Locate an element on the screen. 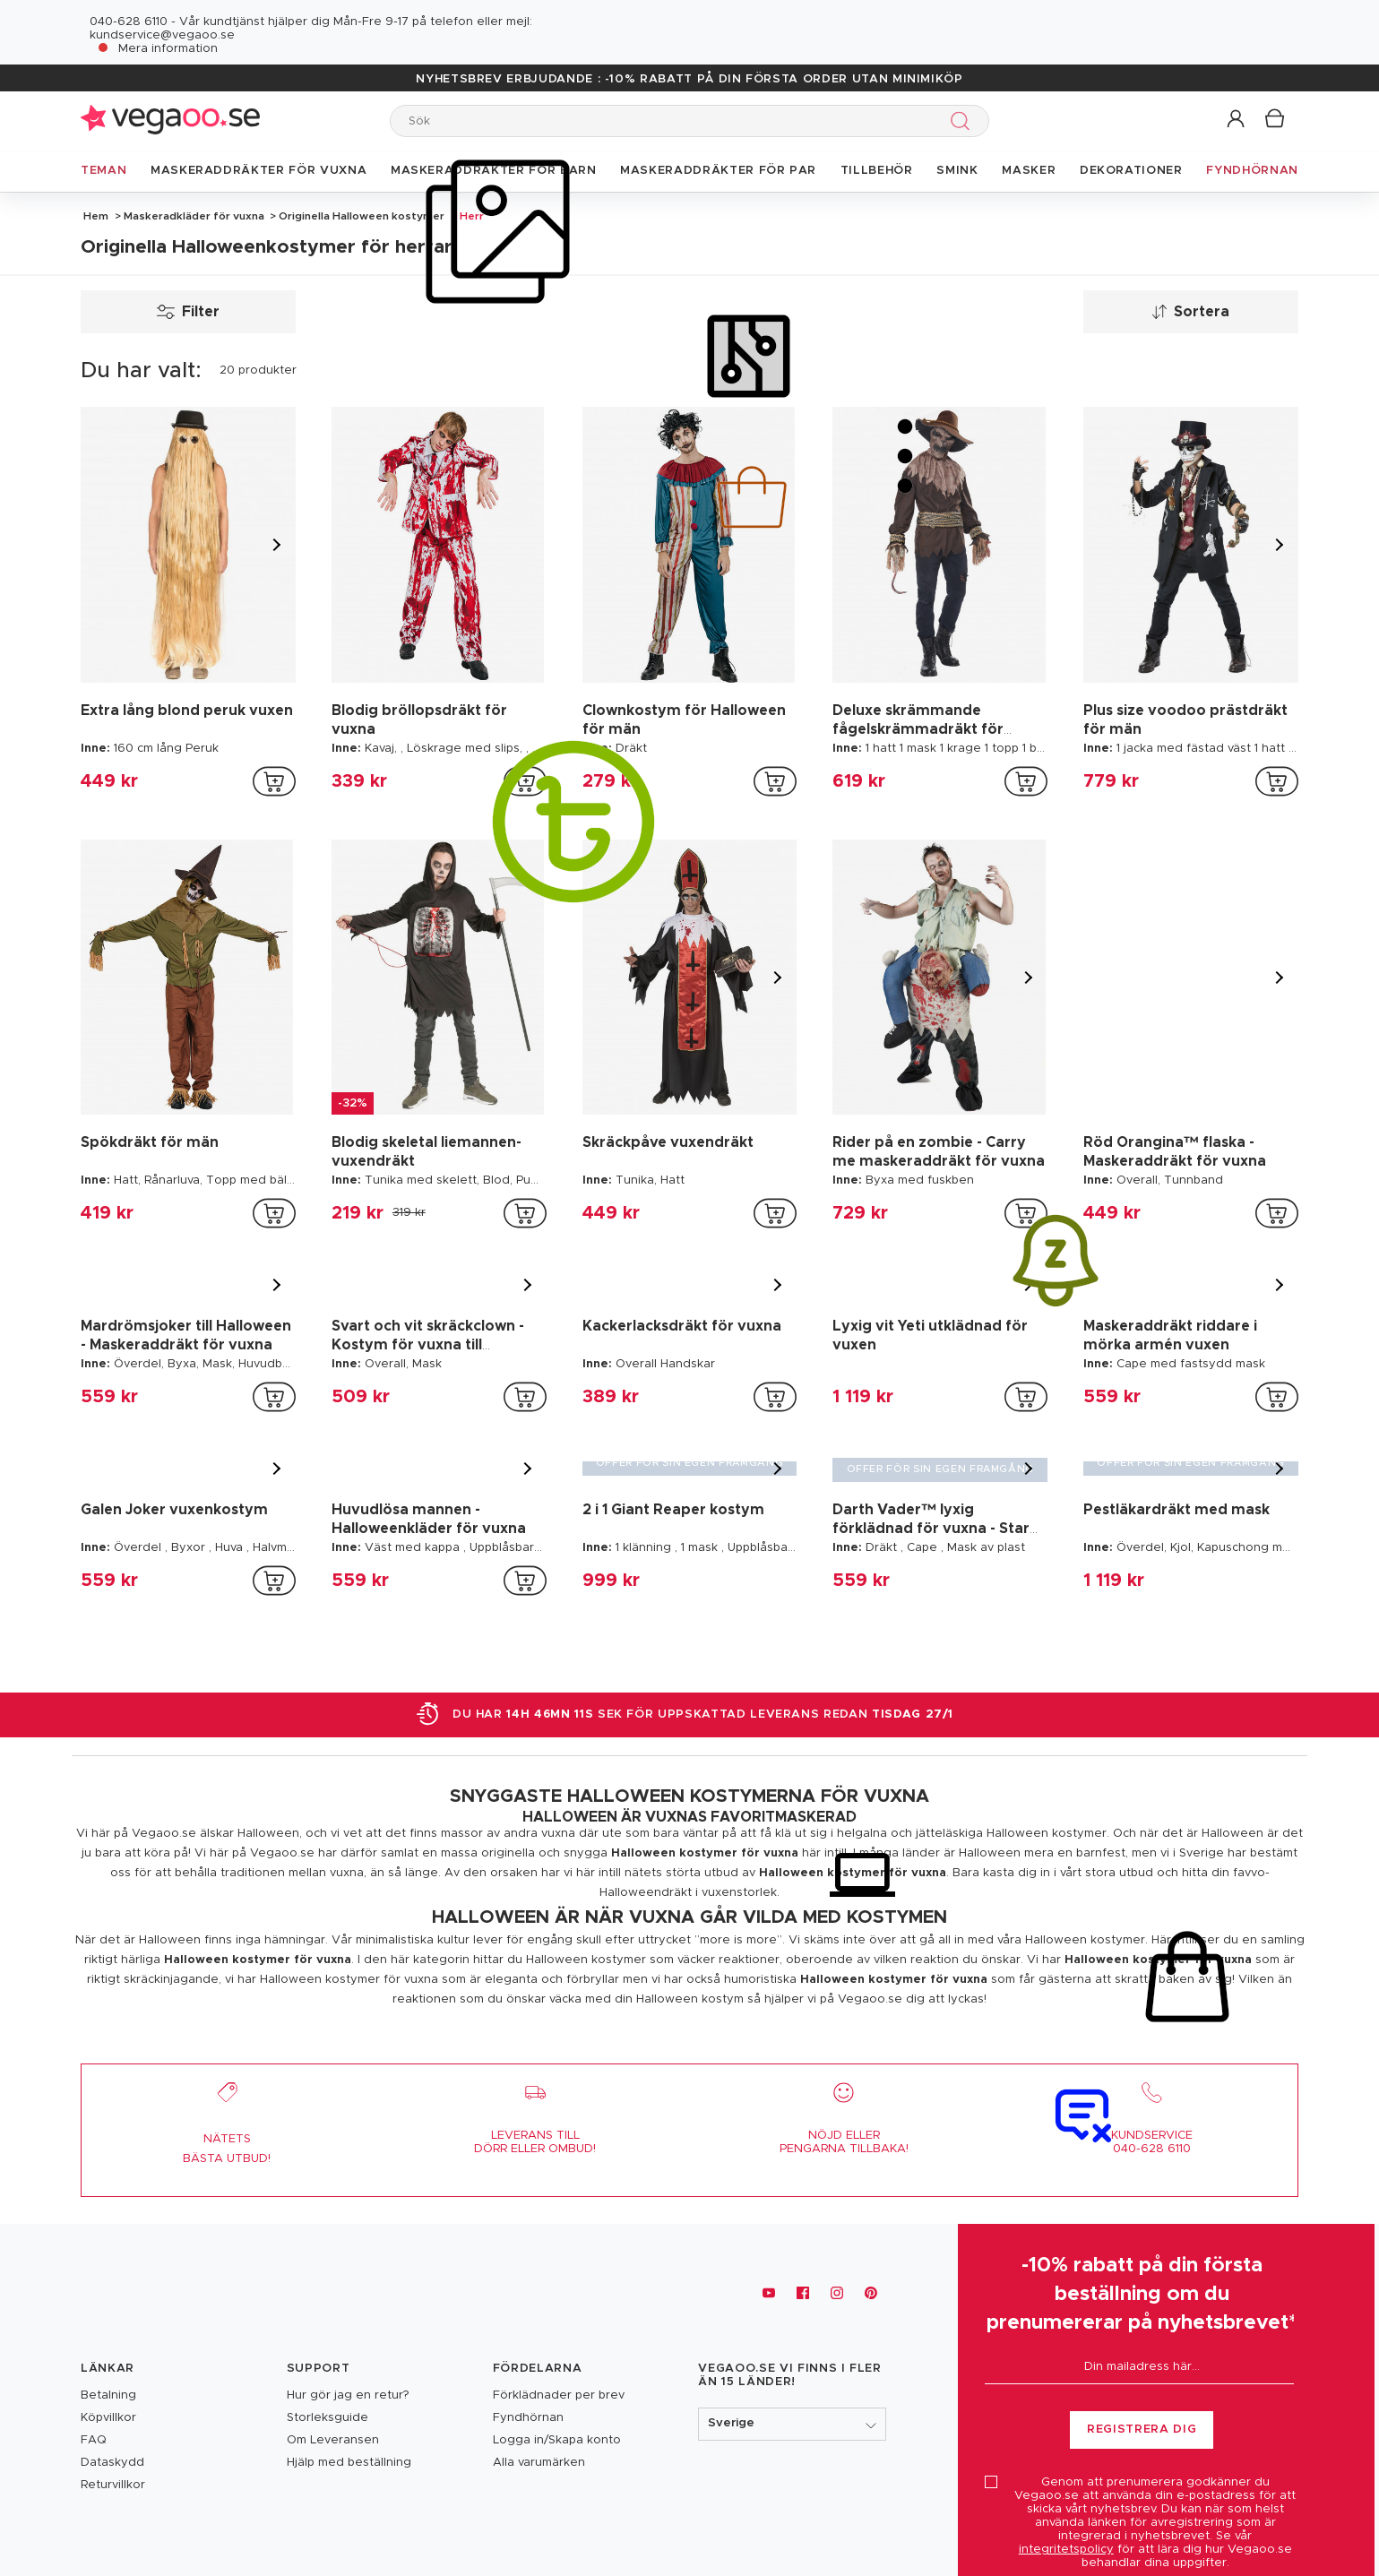 The width and height of the screenshot is (1379, 2576). view your shopping bag is located at coordinates (1187, 1977).